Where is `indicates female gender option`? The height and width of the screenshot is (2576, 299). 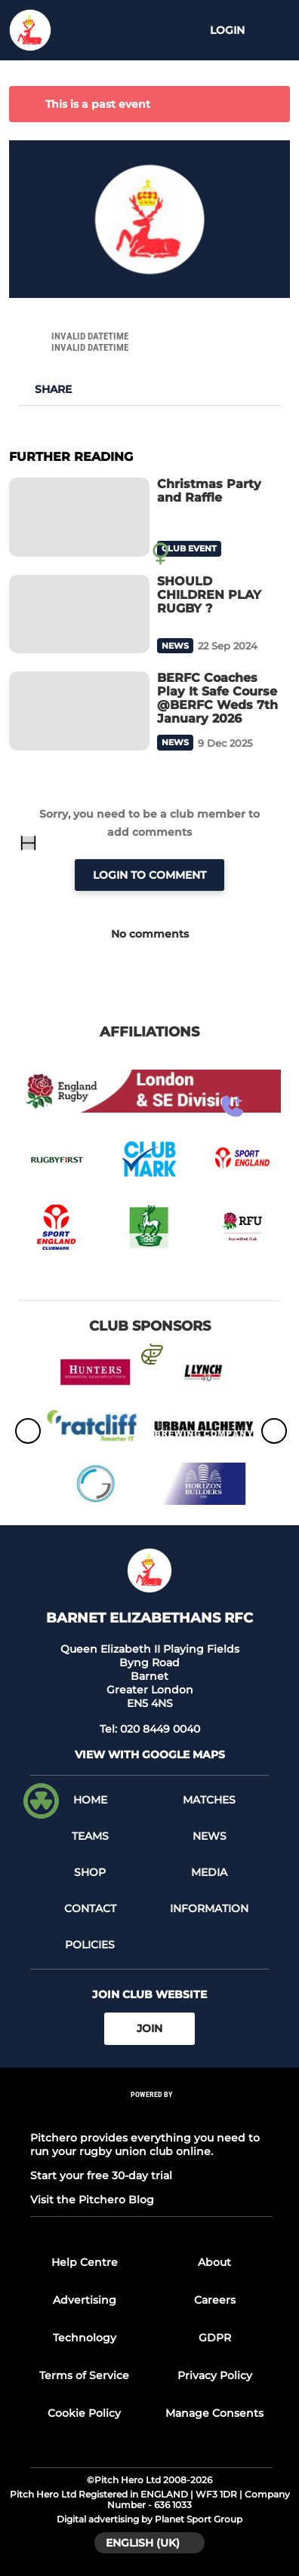
indicates female gender option is located at coordinates (160, 553).